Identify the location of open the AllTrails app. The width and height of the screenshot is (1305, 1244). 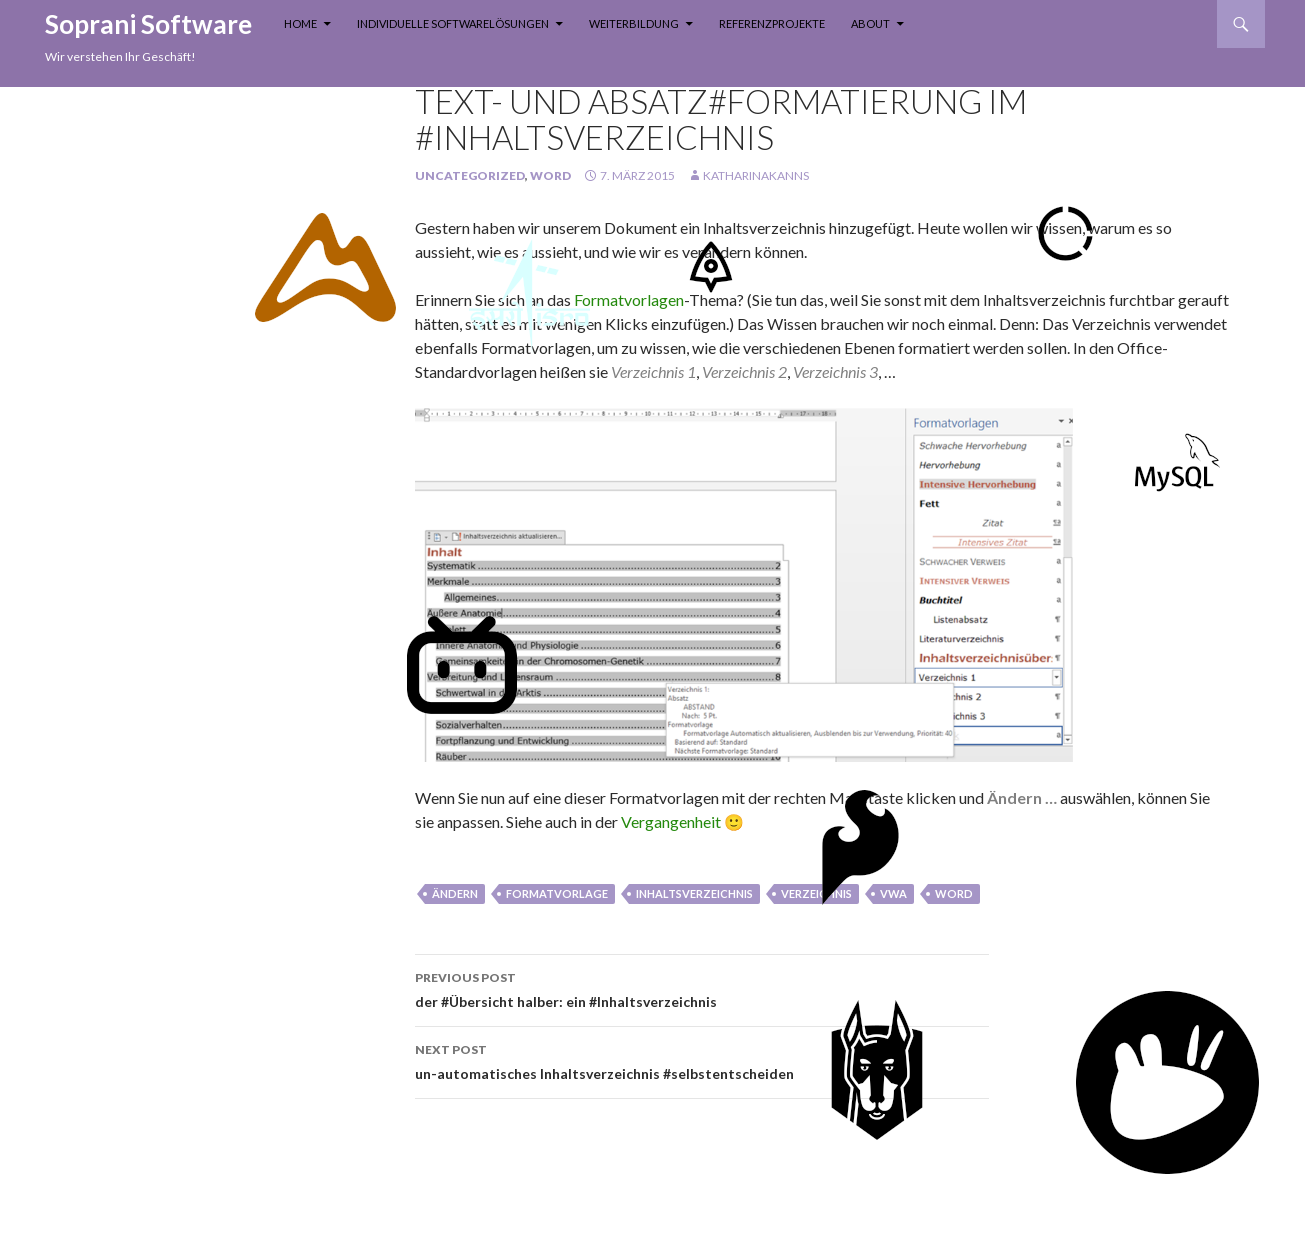
(325, 267).